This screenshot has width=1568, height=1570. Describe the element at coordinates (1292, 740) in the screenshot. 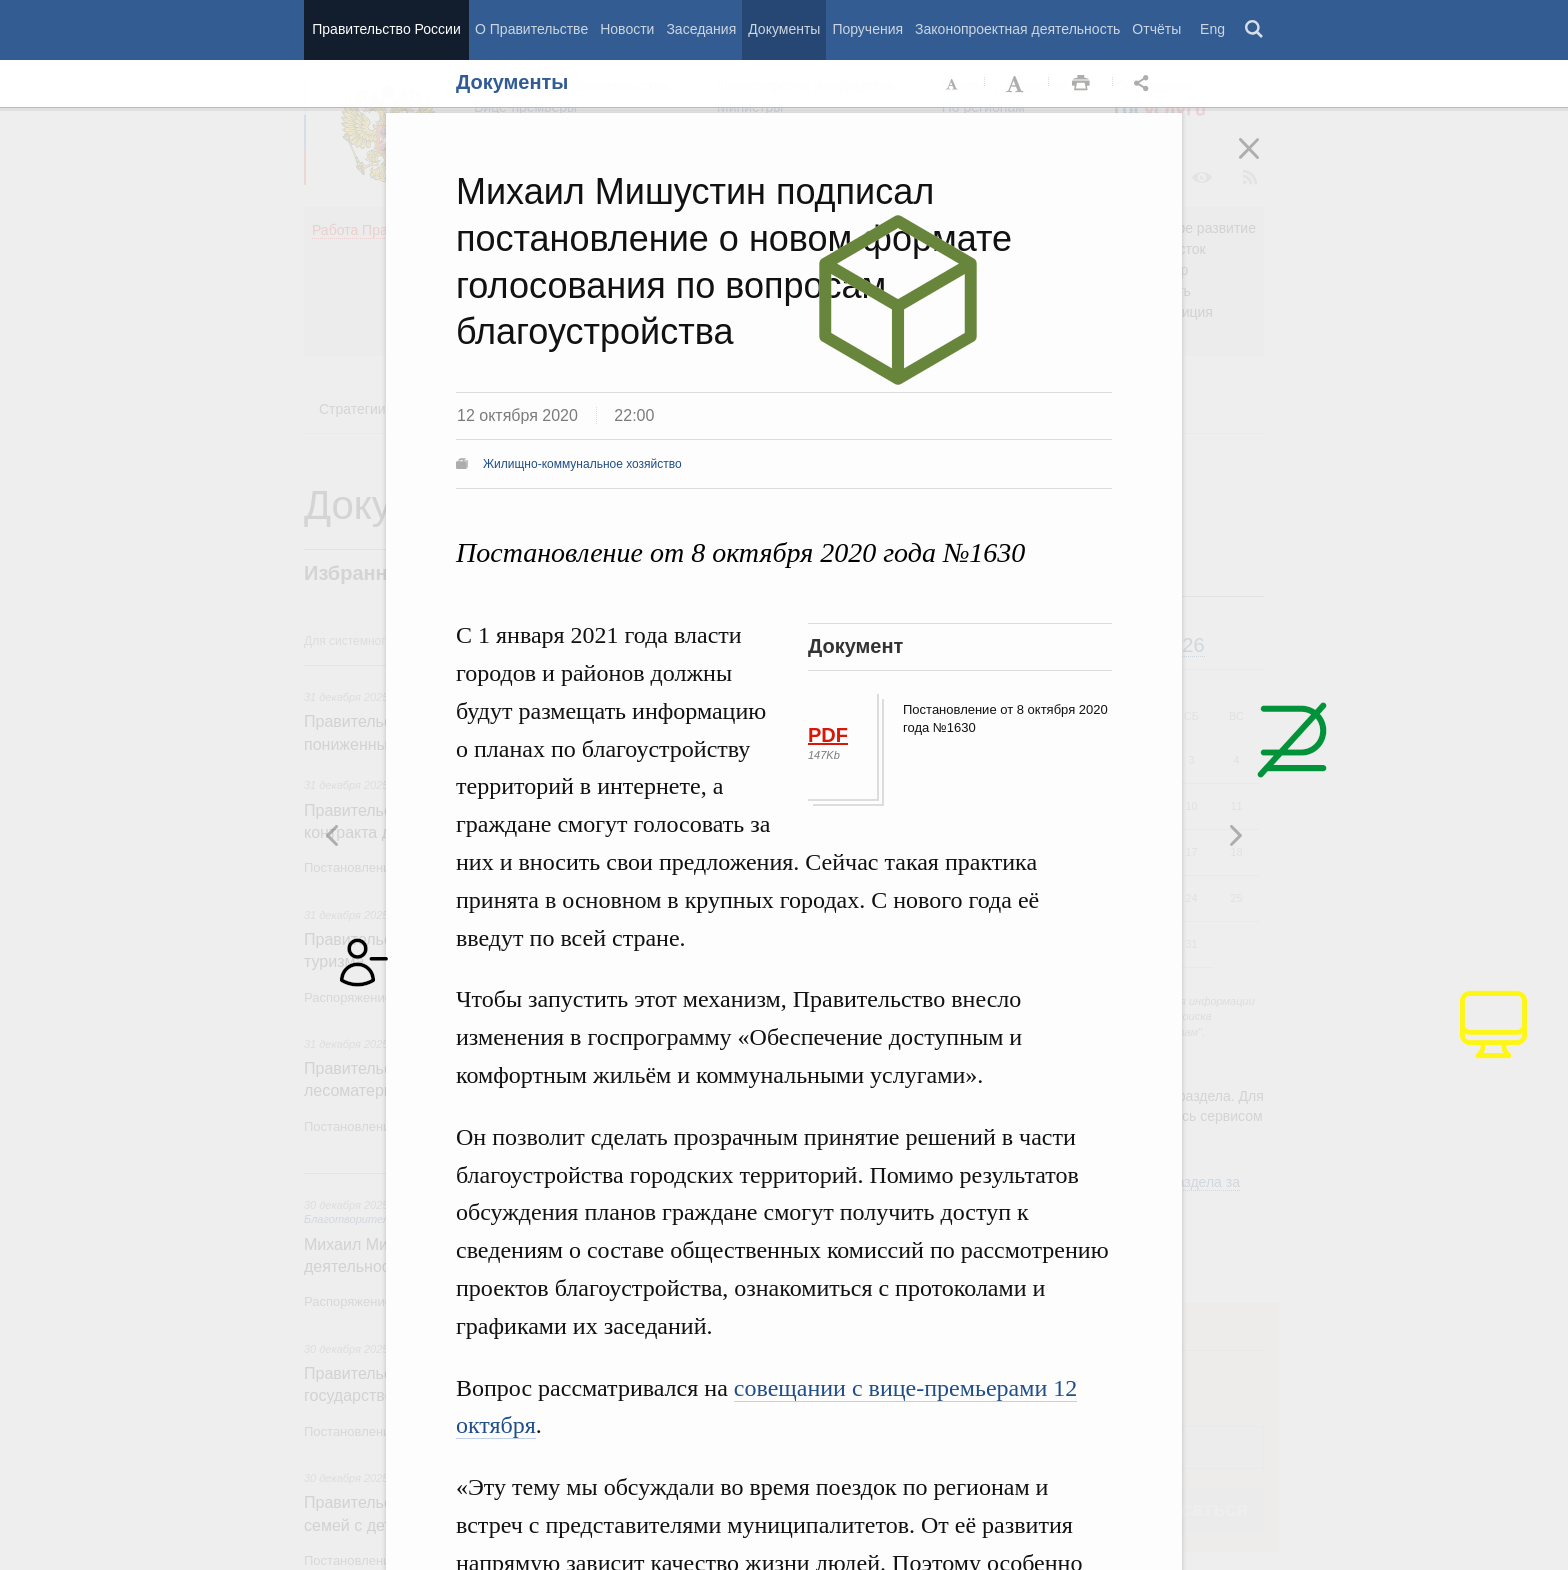

I see `indicates a set is not a superset of another in mathematical notation` at that location.